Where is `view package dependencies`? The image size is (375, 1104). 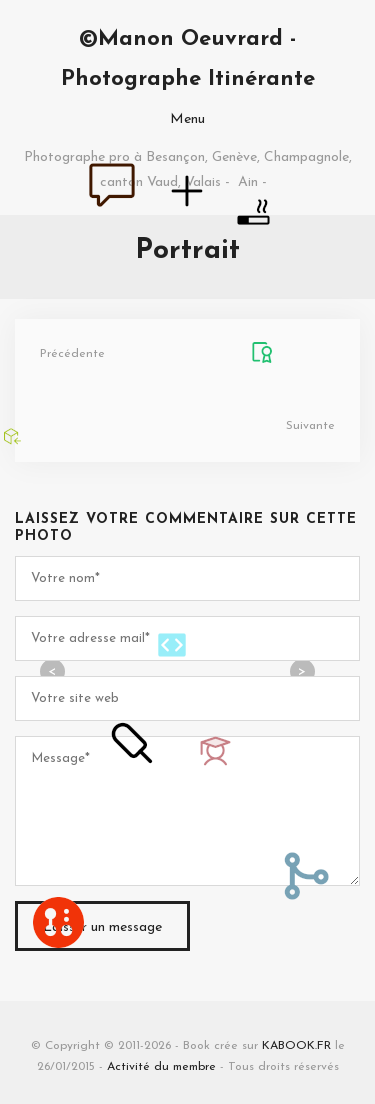
view package dependencies is located at coordinates (12, 436).